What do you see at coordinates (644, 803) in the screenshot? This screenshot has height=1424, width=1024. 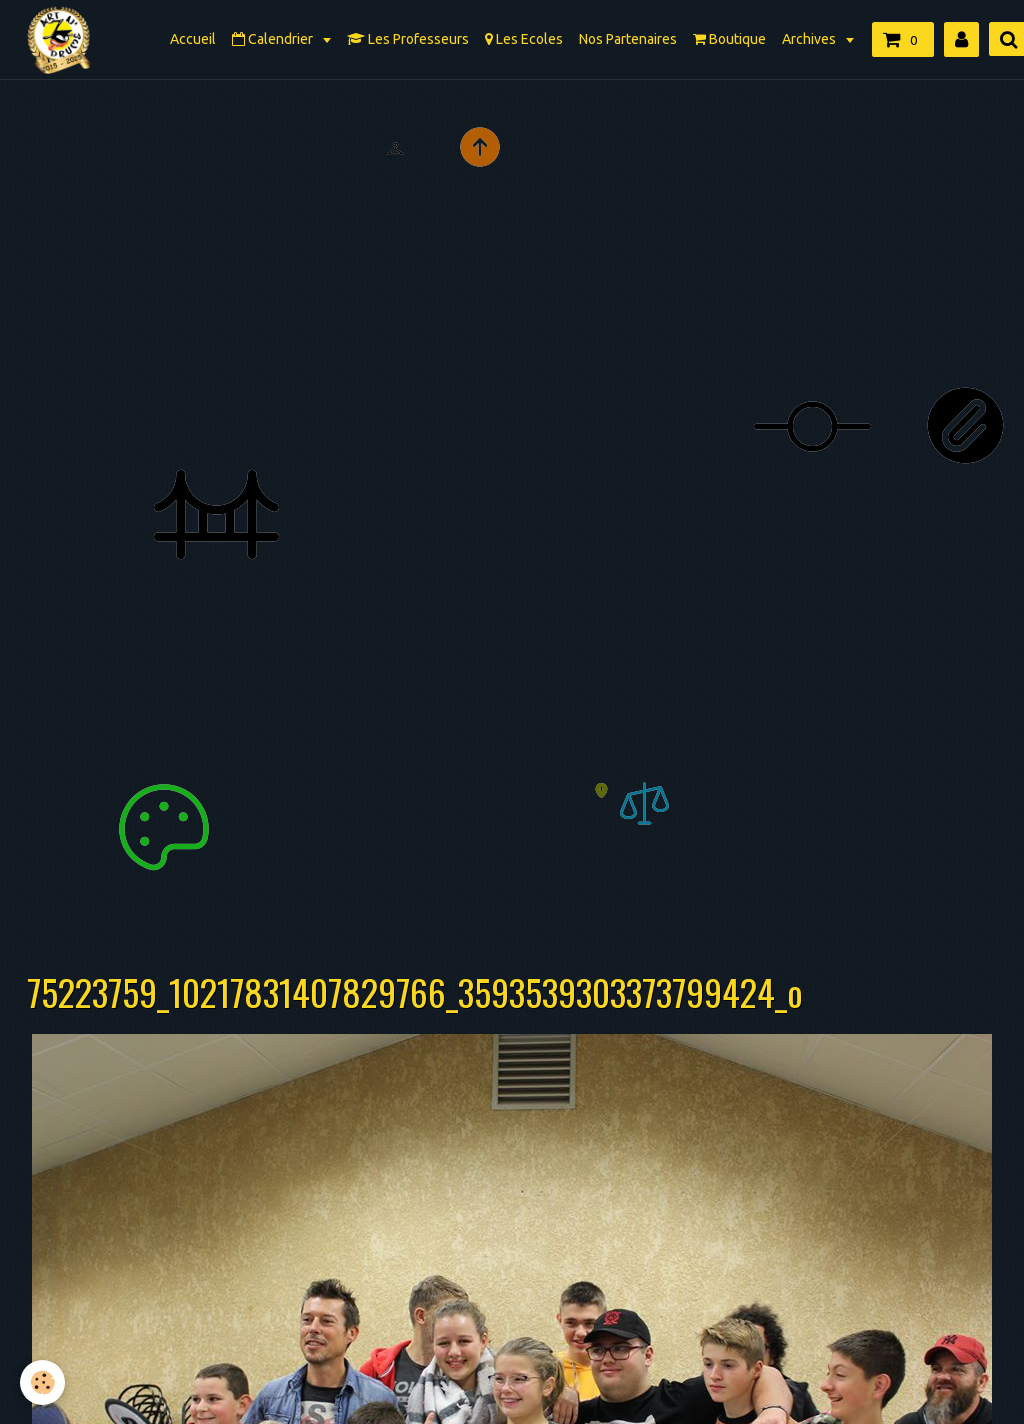 I see `compare items or options` at bounding box center [644, 803].